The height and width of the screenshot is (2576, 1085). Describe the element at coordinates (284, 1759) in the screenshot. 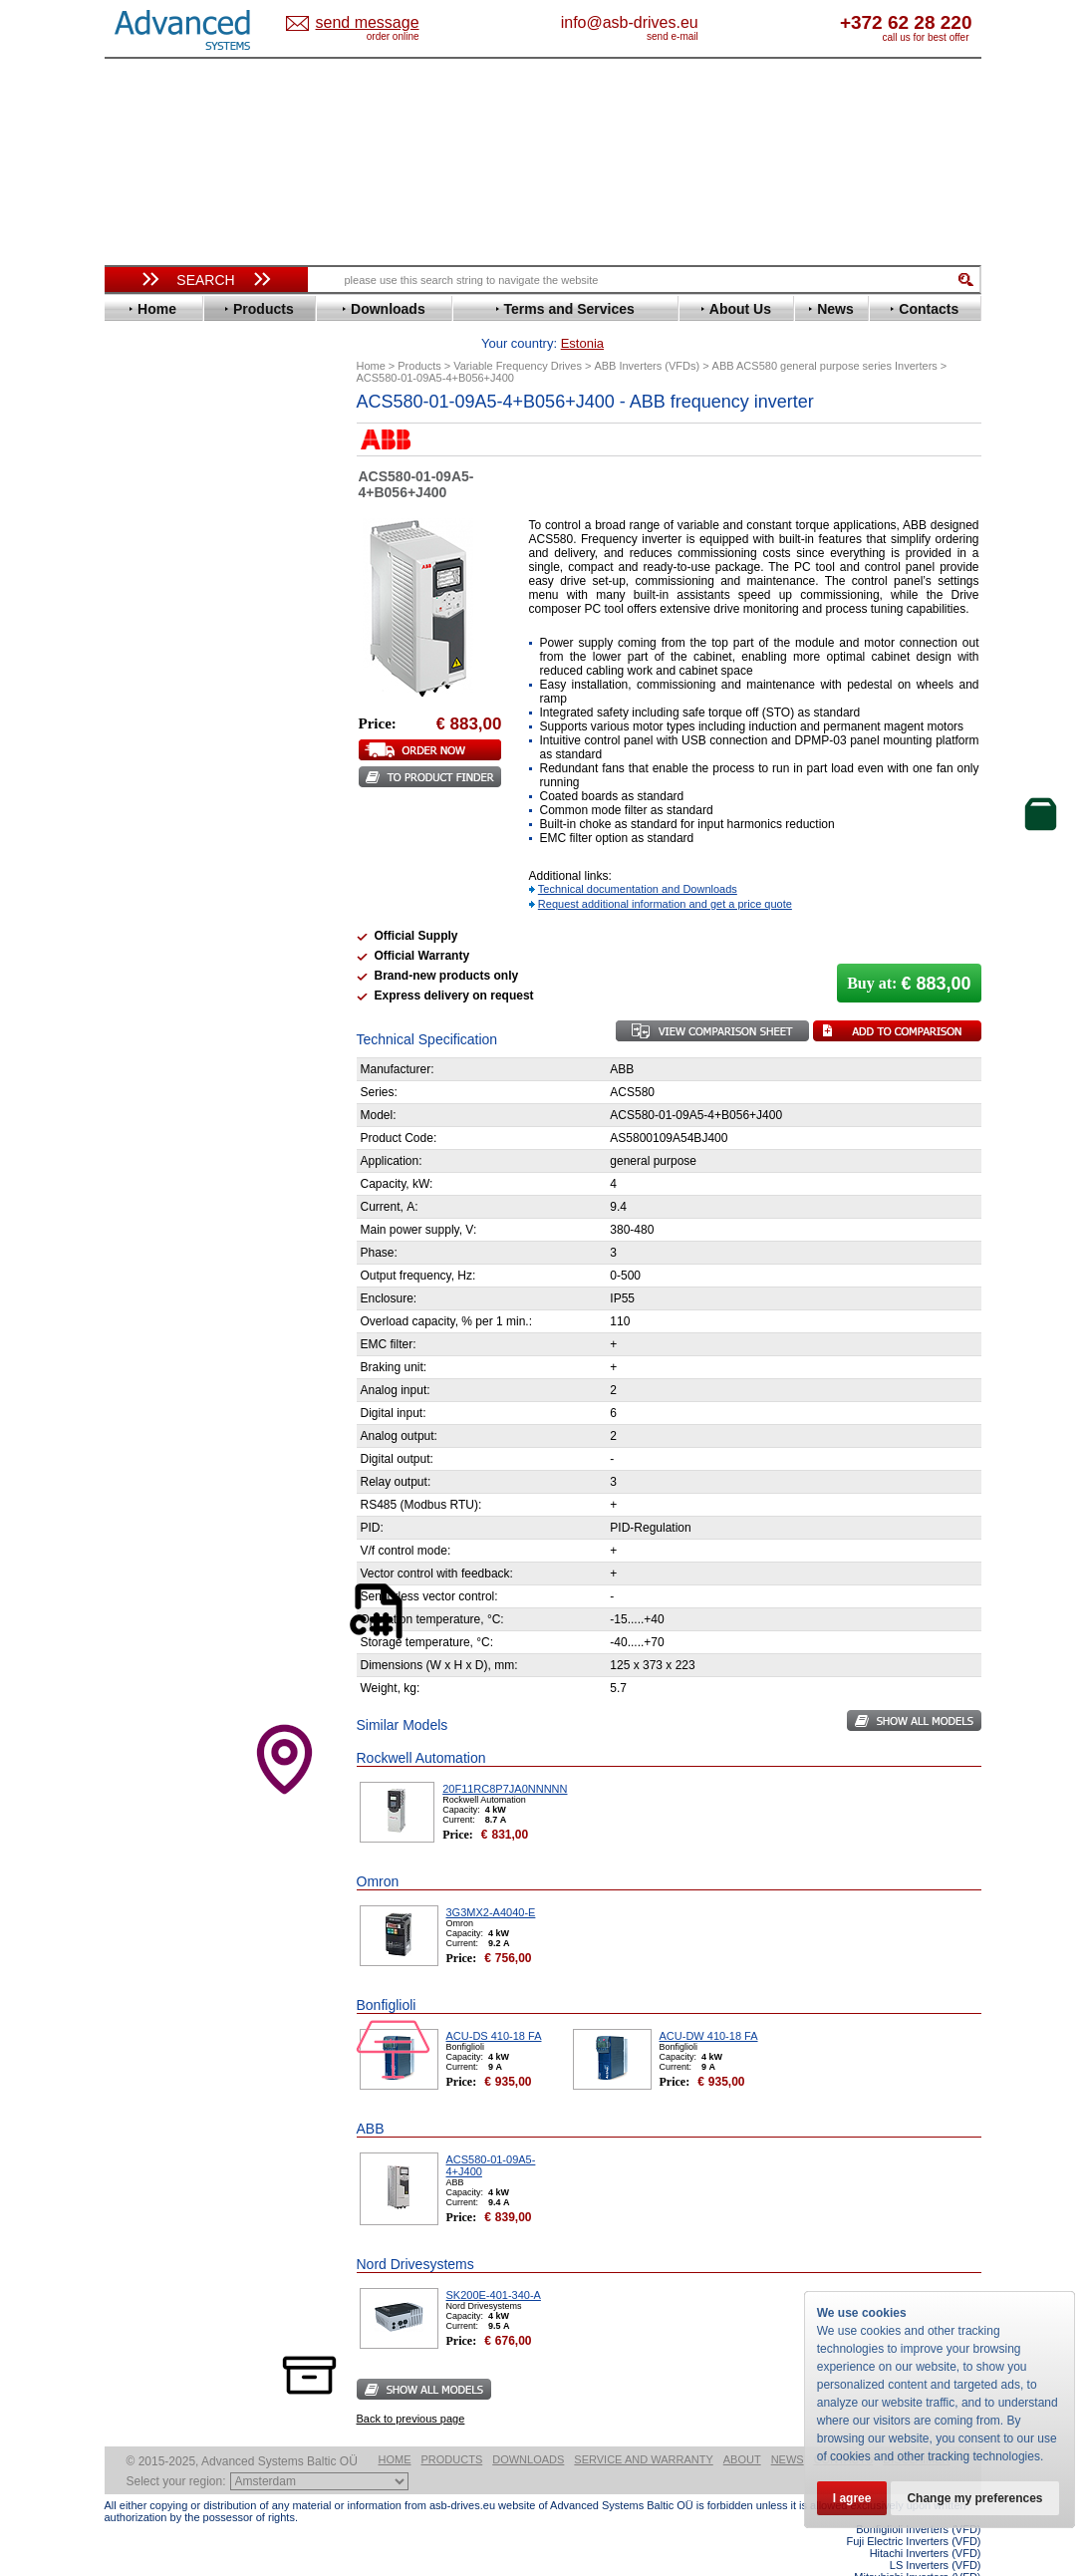

I see `view or set a location on the map` at that location.